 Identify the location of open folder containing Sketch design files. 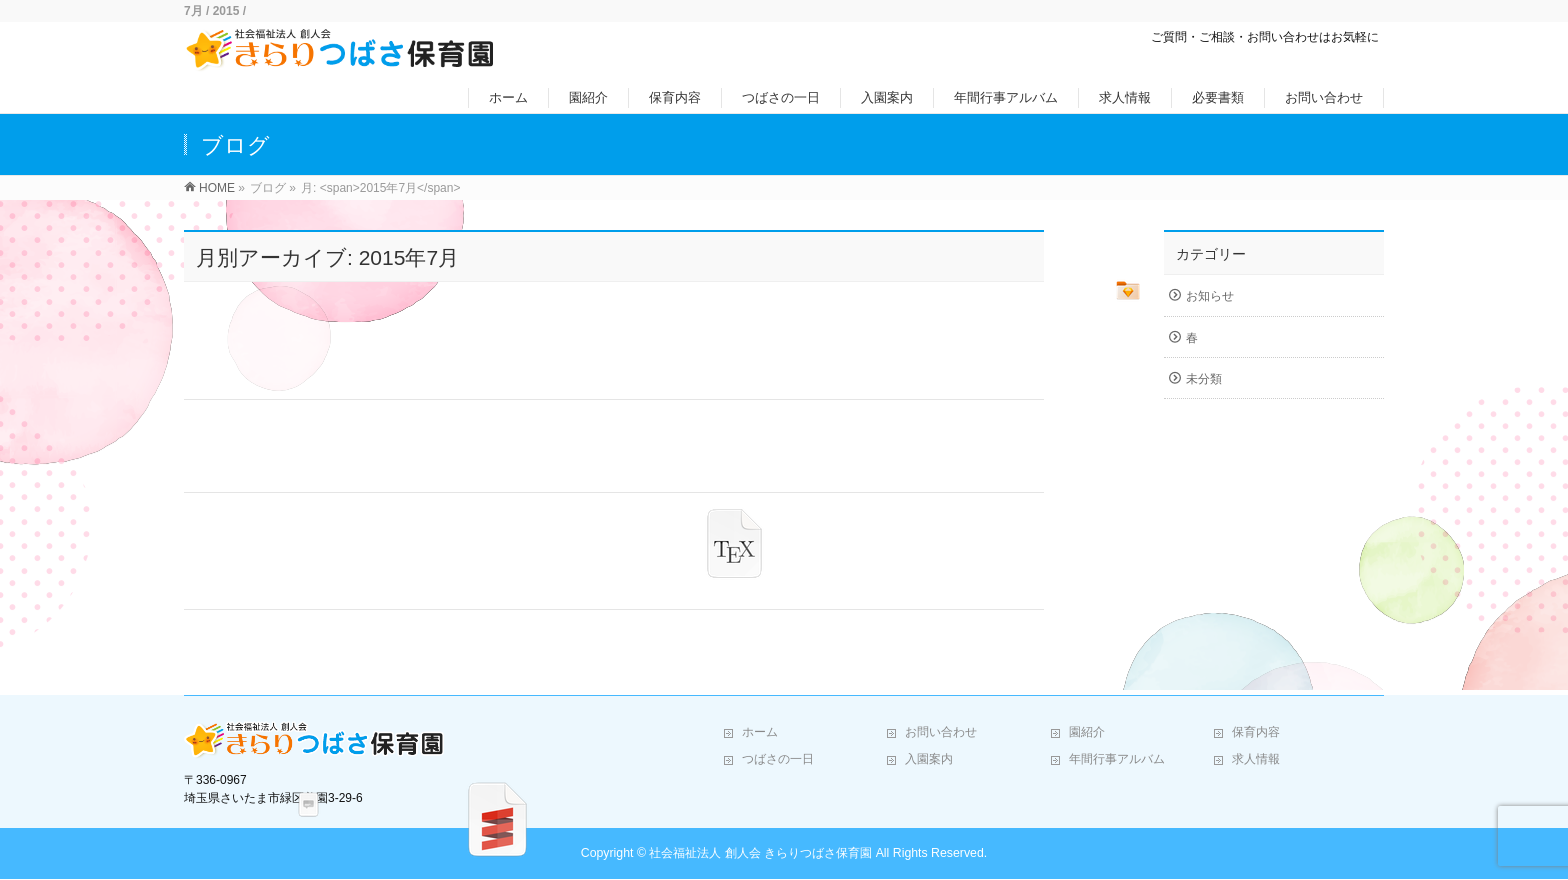
(1128, 291).